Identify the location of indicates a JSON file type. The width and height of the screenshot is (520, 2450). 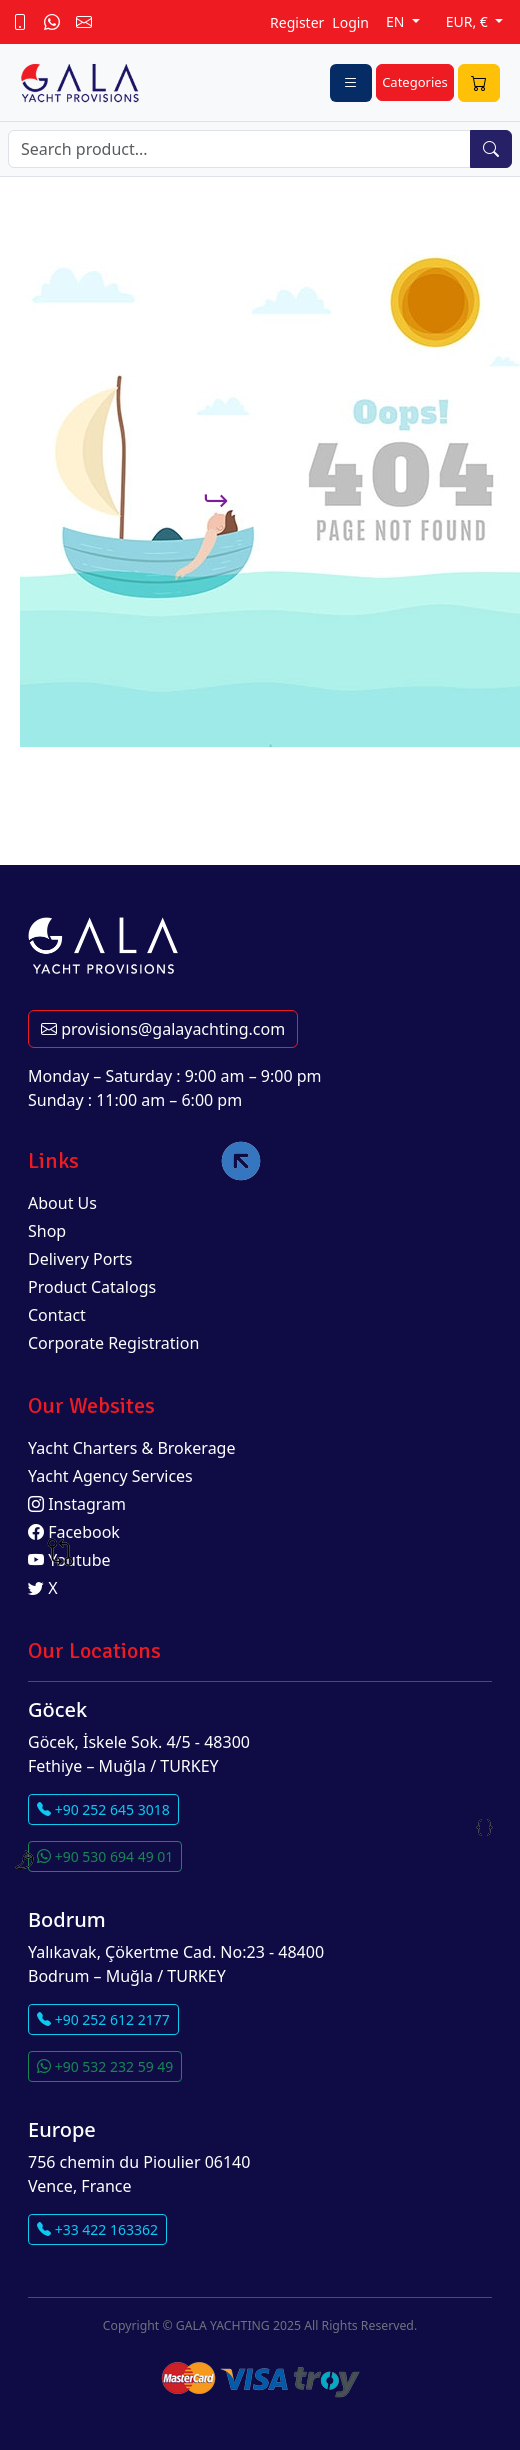
(484, 1827).